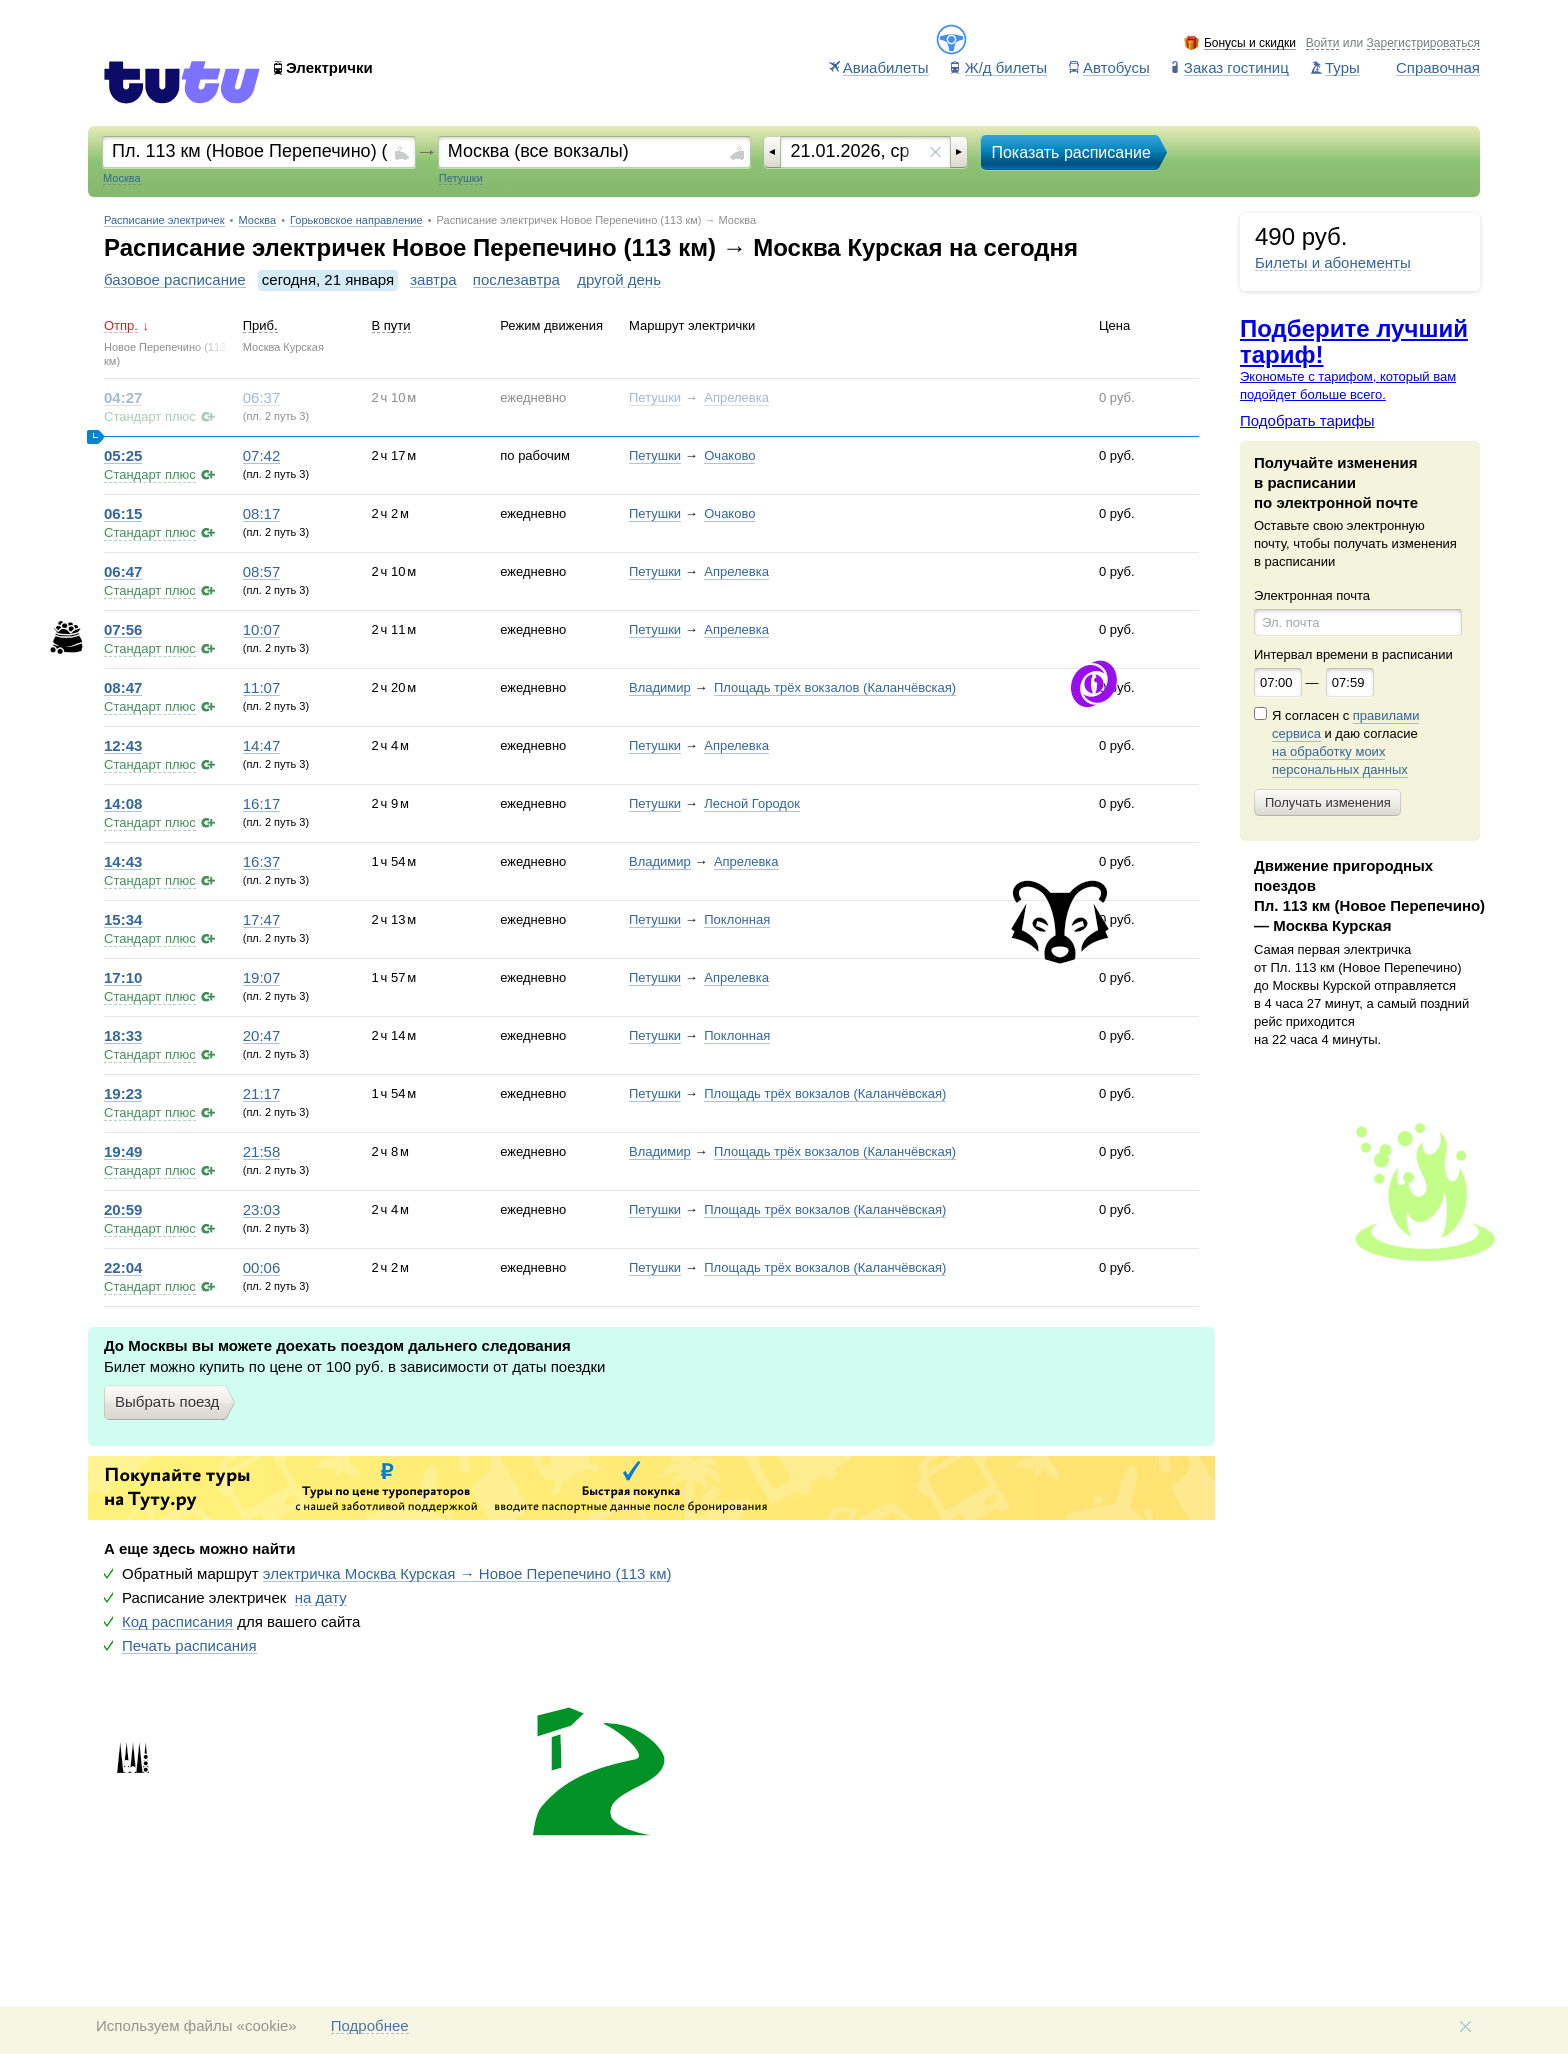  I want to click on view hiking or walking trail routes, so click(598, 1770).